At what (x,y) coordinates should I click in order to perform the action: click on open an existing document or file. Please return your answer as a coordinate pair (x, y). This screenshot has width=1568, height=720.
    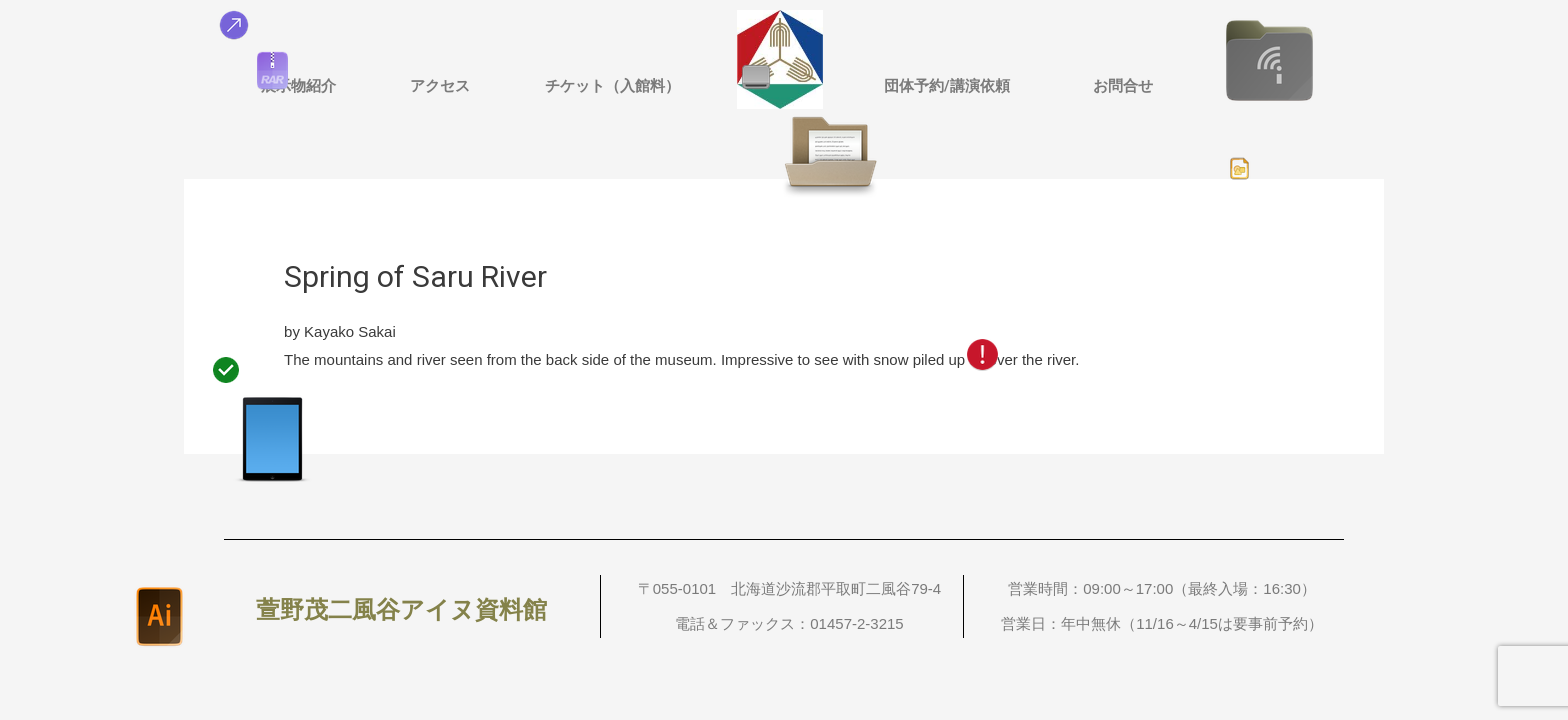
    Looking at the image, I should click on (830, 156).